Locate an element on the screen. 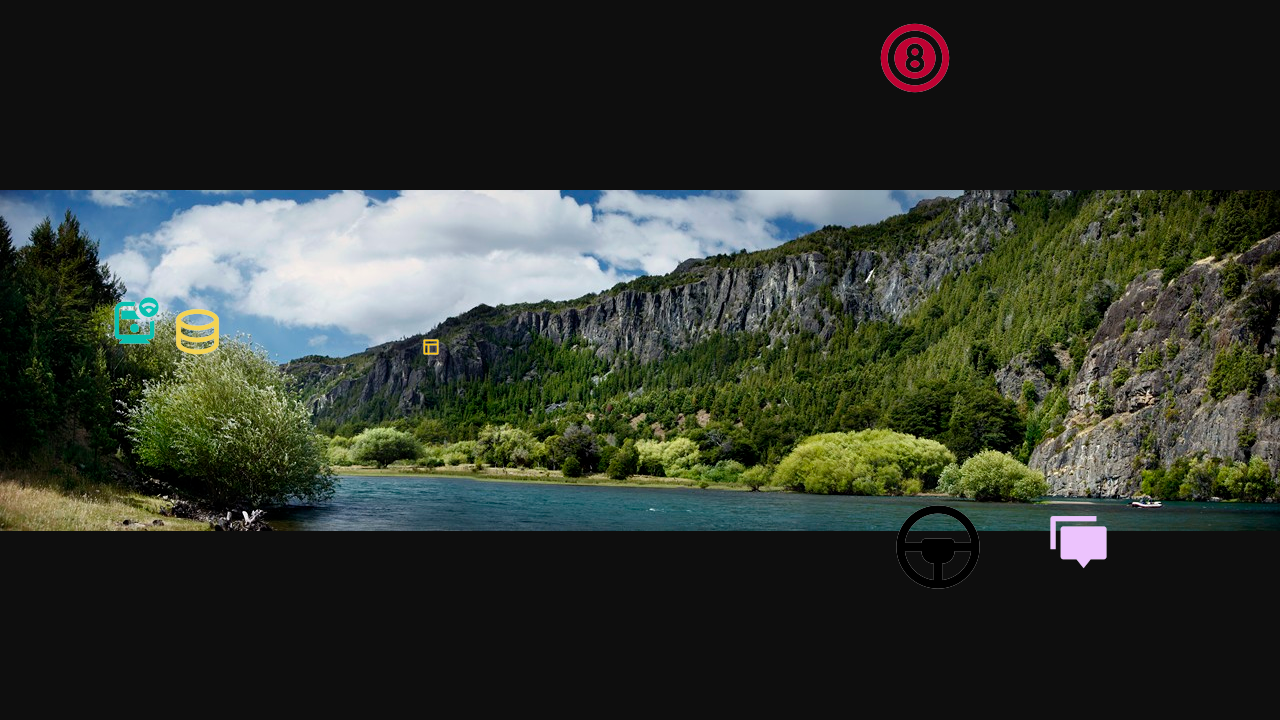  switch to grid layout view is located at coordinates (431, 347).